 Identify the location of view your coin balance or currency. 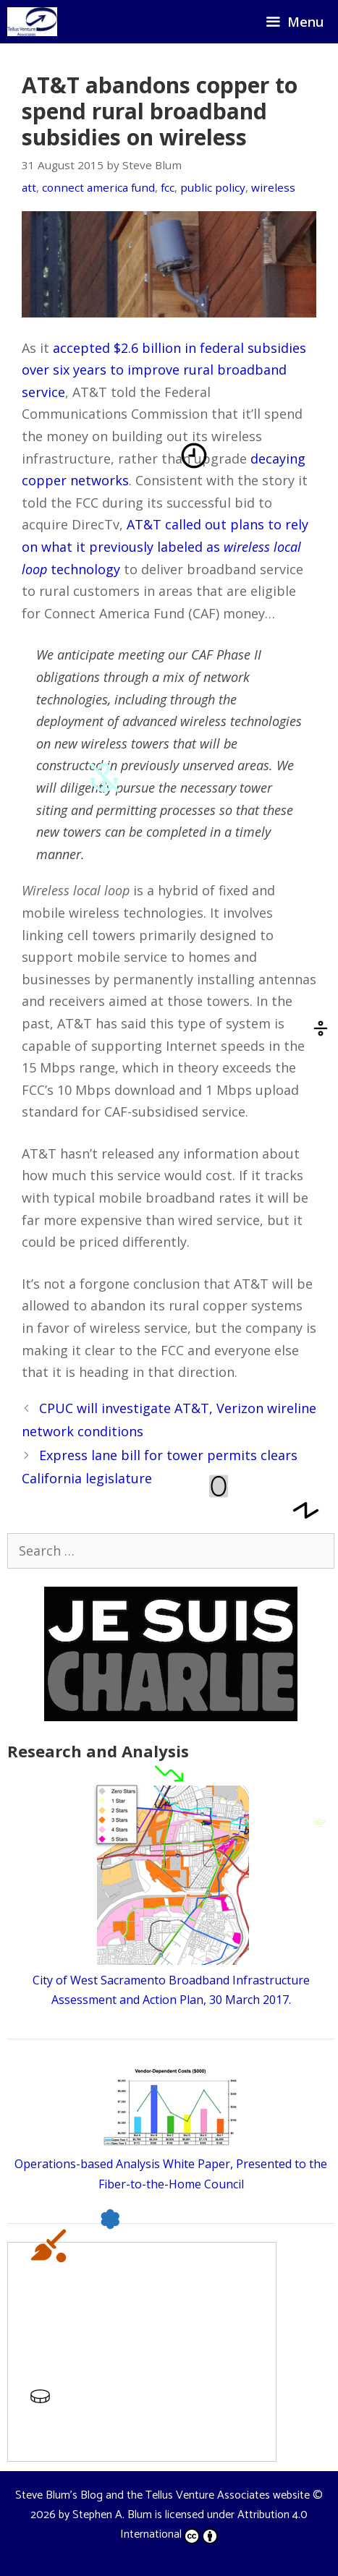
(40, 2396).